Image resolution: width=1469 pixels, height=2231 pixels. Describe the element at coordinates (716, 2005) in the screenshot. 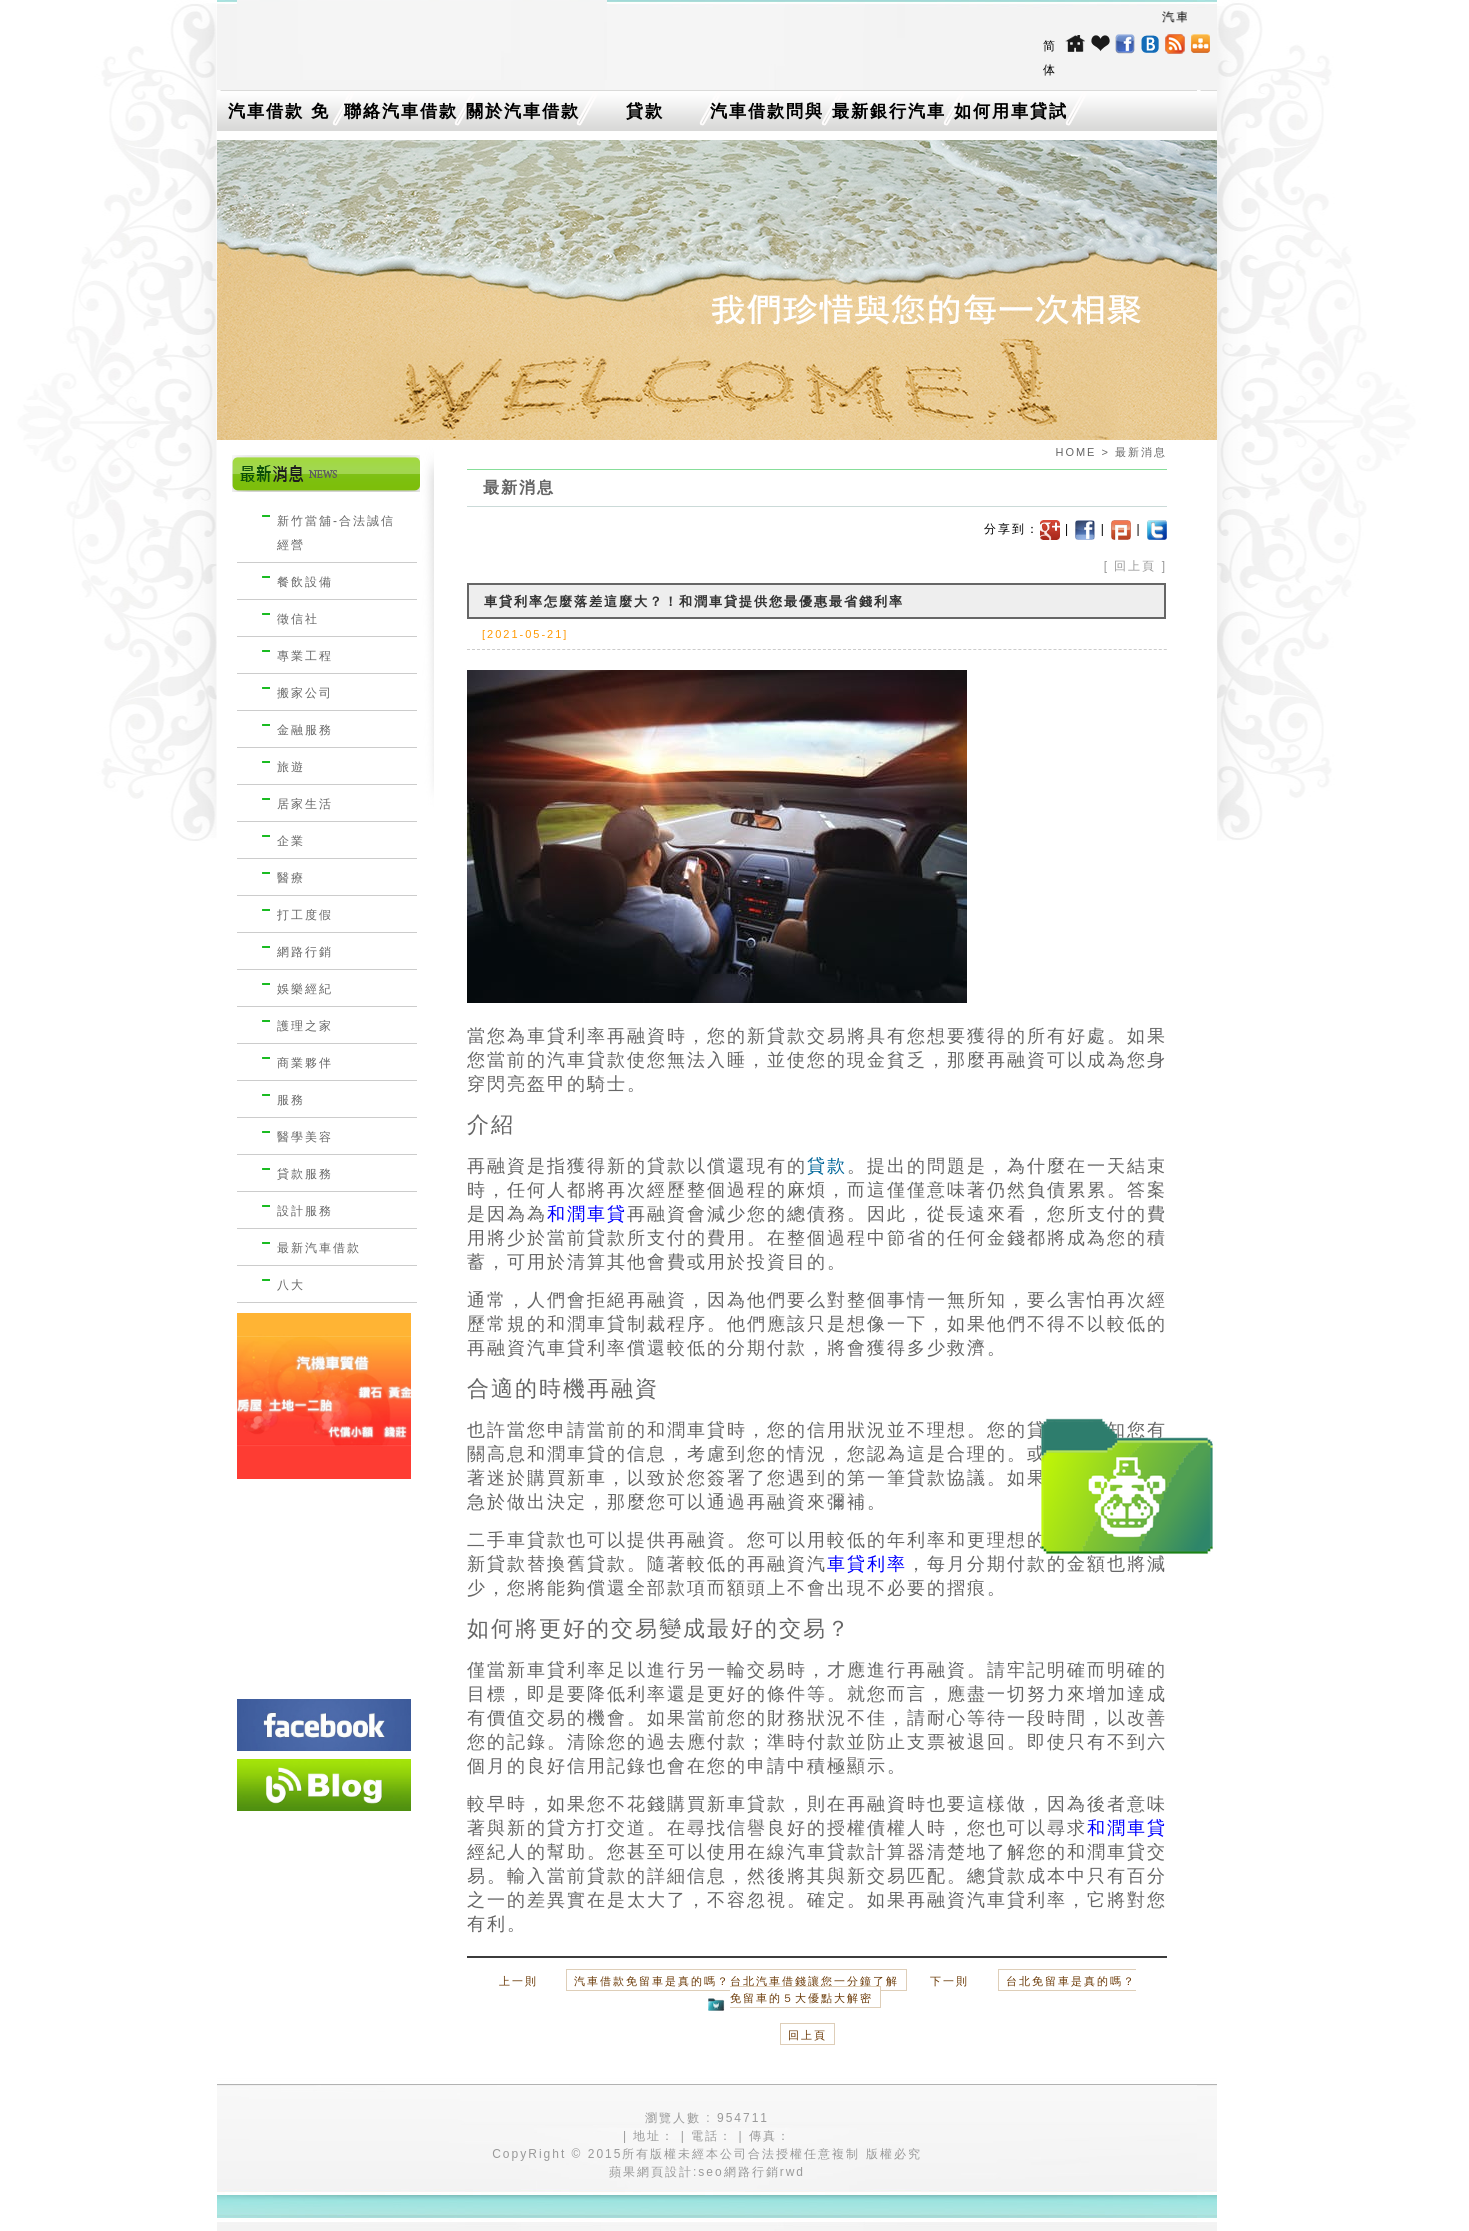

I see `open acer predator game files folder` at that location.